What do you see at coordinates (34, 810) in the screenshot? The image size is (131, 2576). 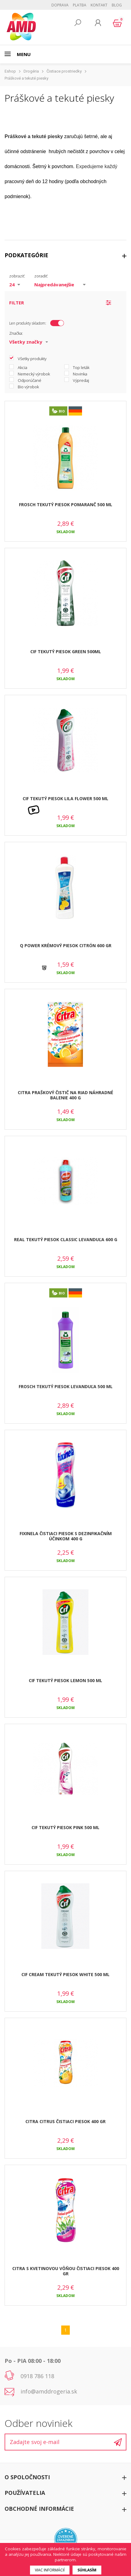 I see `open YouTube Kids app` at bounding box center [34, 810].